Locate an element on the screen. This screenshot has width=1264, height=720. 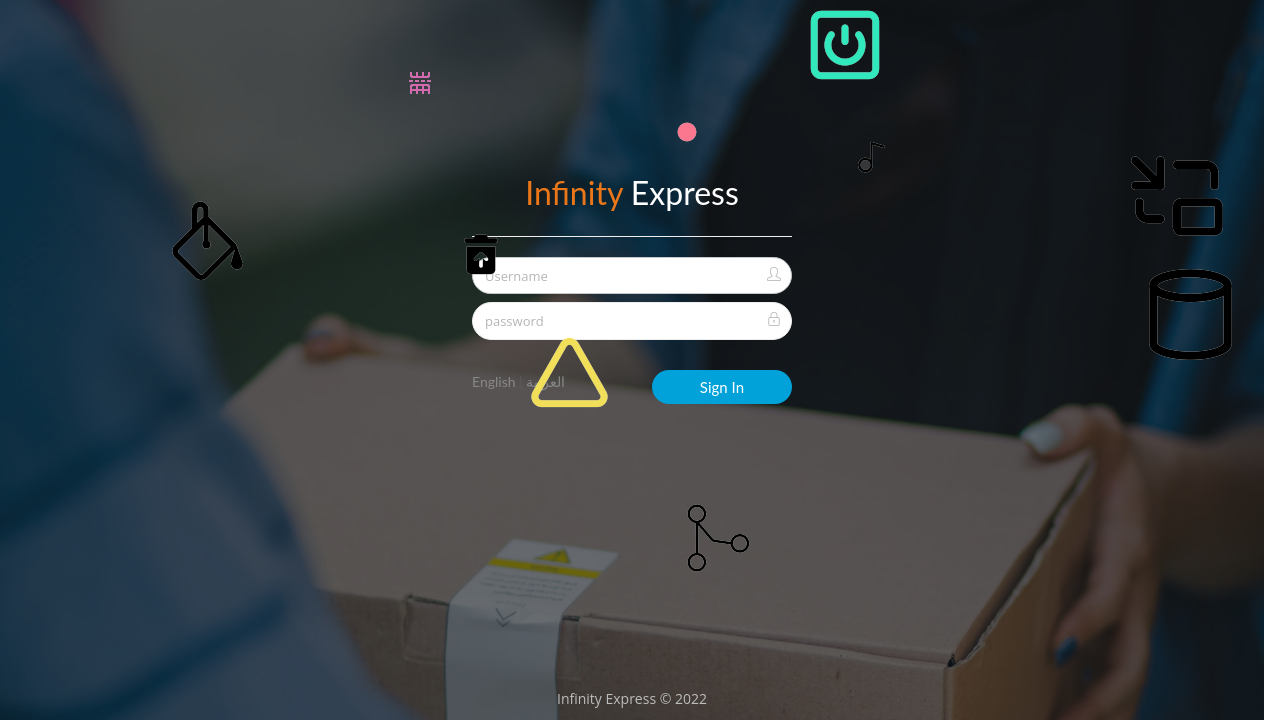
change theme or color settings is located at coordinates (206, 241).